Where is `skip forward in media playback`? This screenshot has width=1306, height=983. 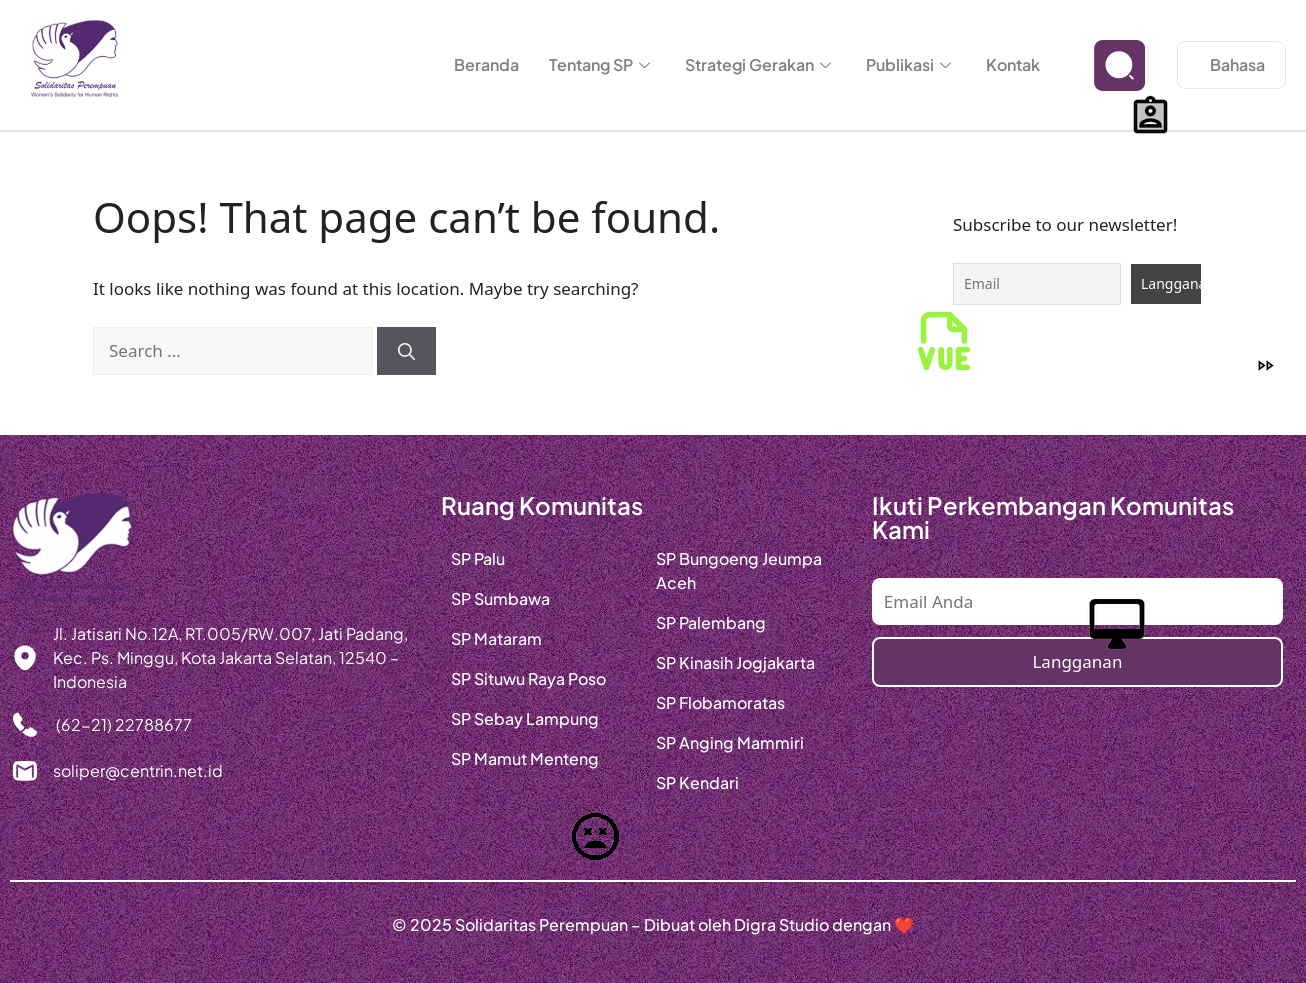
skip forward in media playback is located at coordinates (1265, 365).